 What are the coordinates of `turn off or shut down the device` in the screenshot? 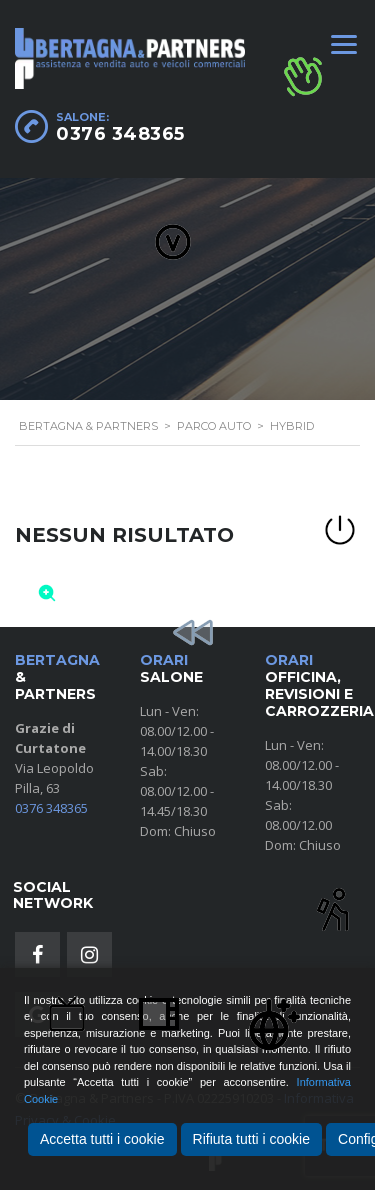 It's located at (340, 530).